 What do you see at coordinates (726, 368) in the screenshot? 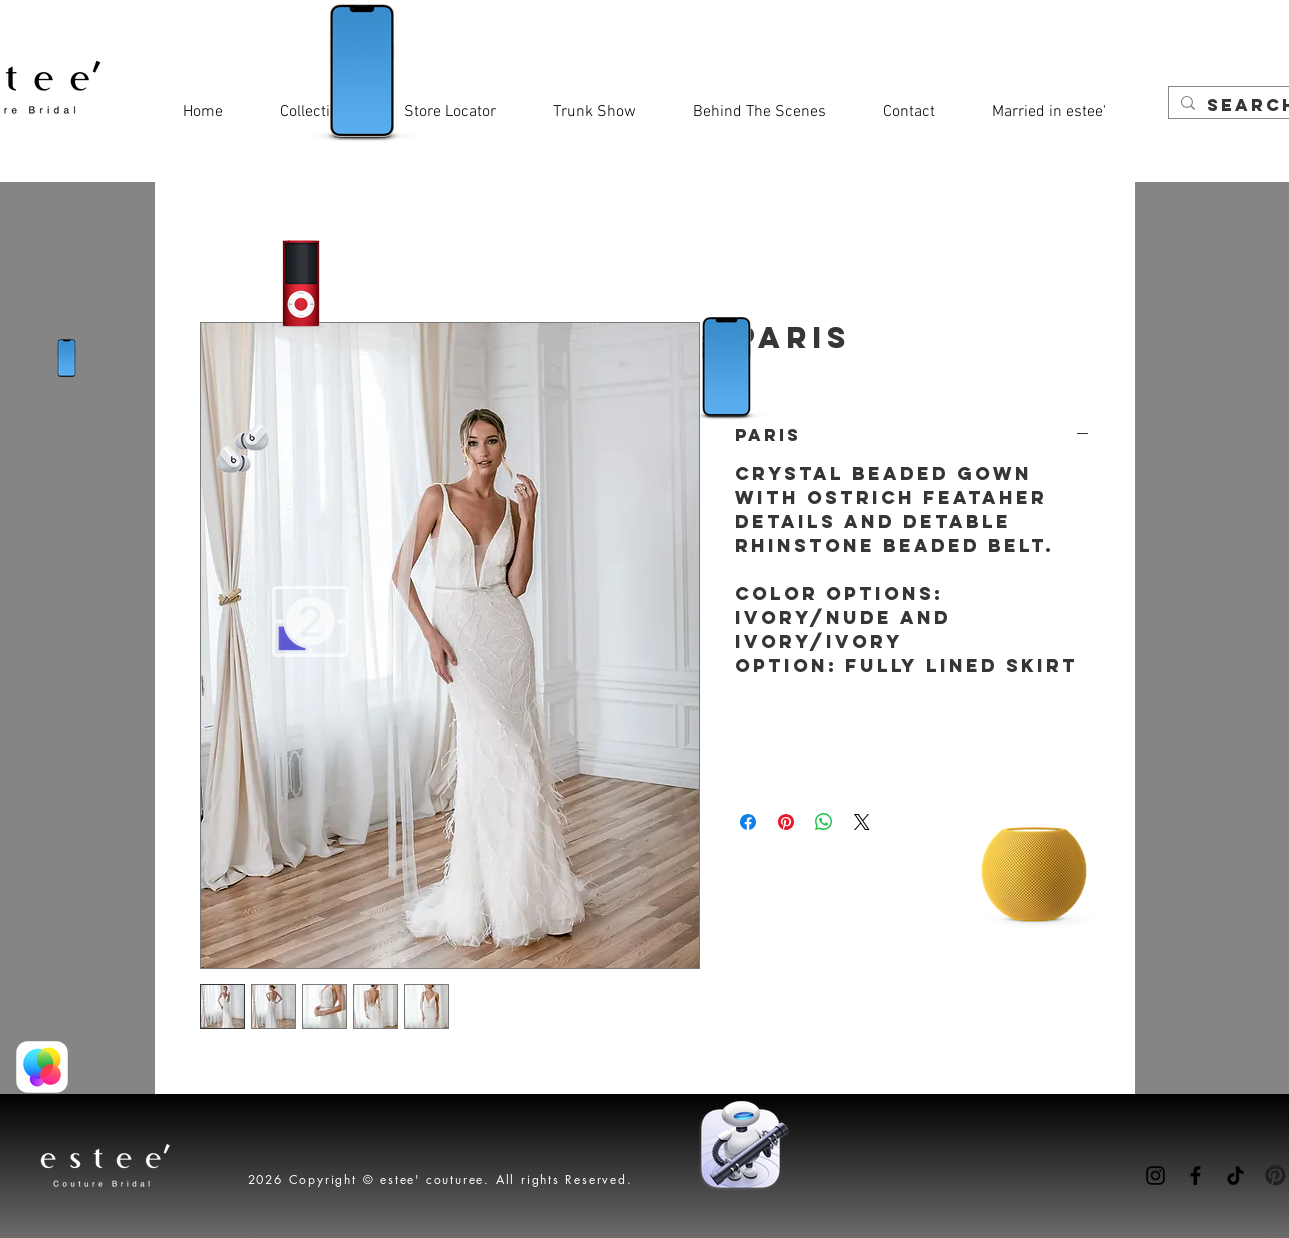
I see `indicates a connected iPhone device` at bounding box center [726, 368].